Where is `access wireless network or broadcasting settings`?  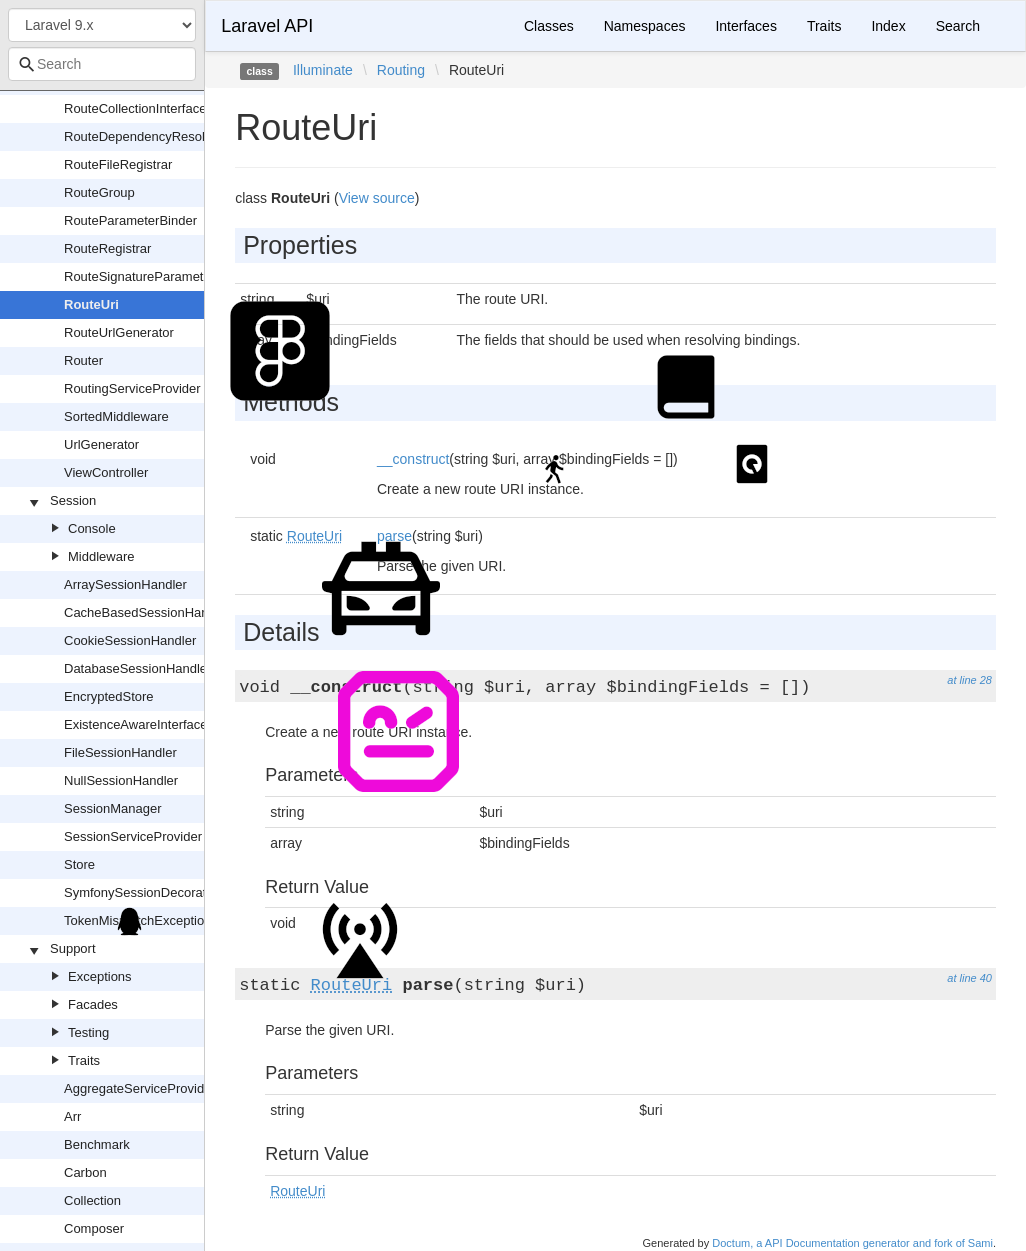
access wireless network or broadcasting settings is located at coordinates (360, 939).